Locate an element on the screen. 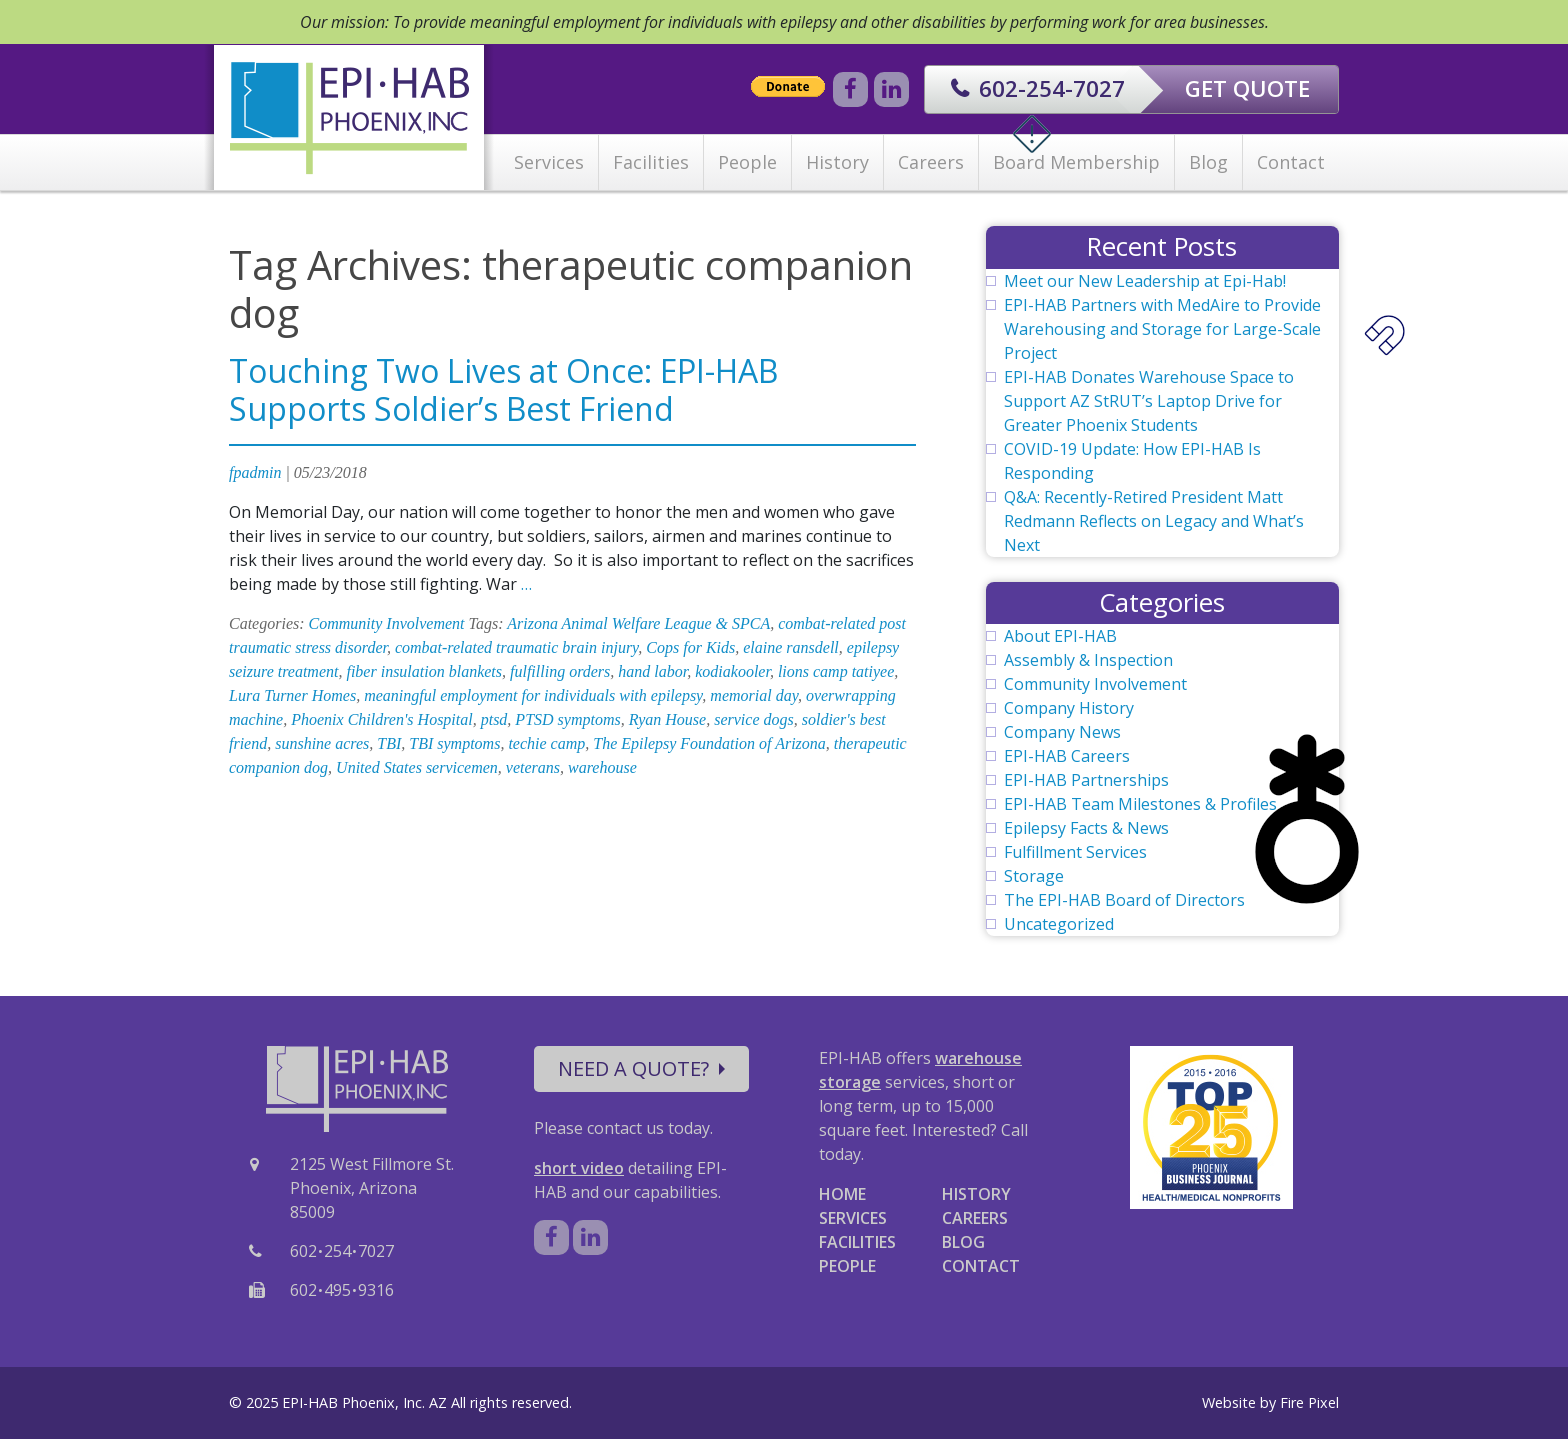 The width and height of the screenshot is (1568, 1439). indicates a warning or caution alert is located at coordinates (1032, 134).